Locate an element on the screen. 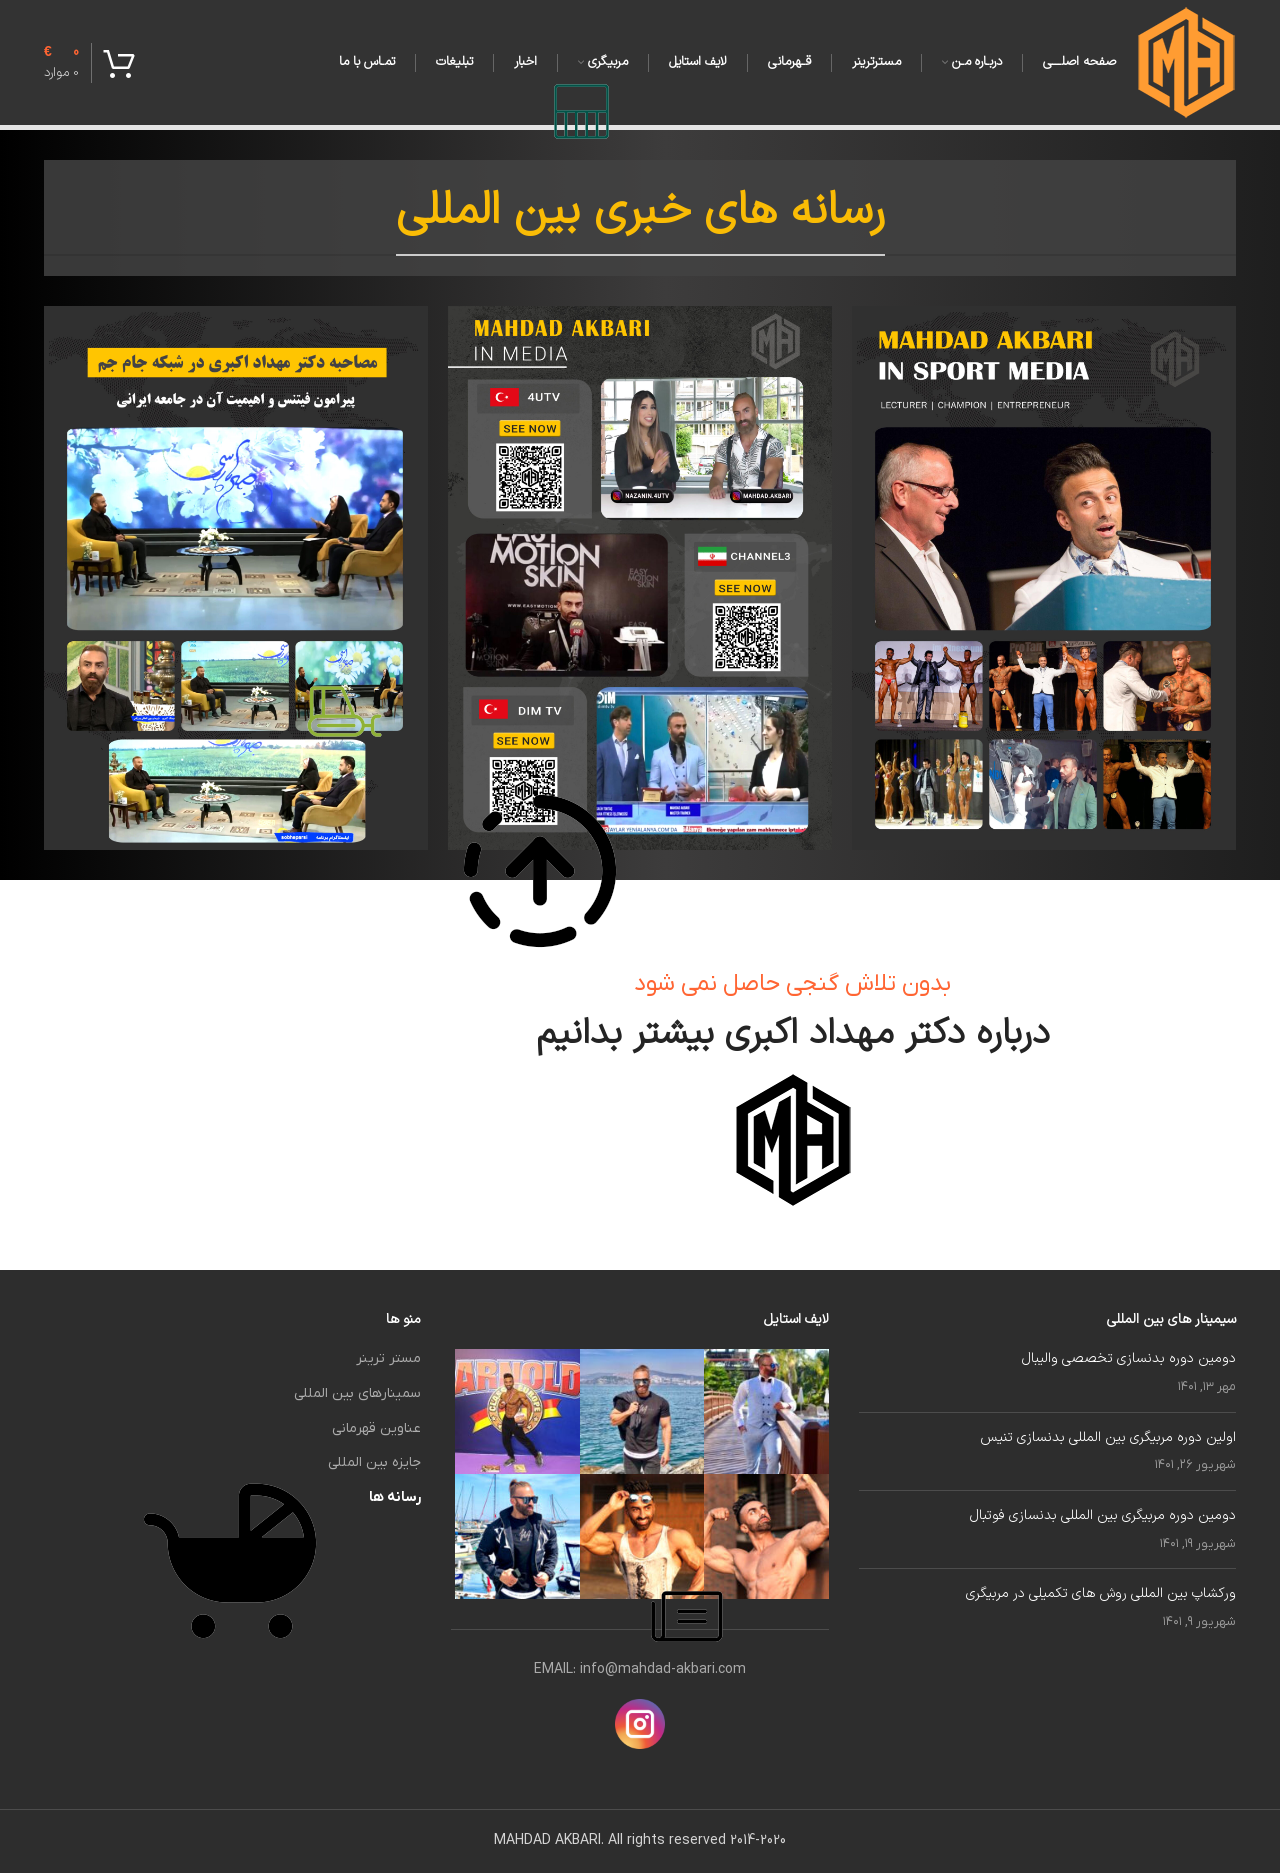 The image size is (1280, 1873). view news feed or articles is located at coordinates (689, 1616).